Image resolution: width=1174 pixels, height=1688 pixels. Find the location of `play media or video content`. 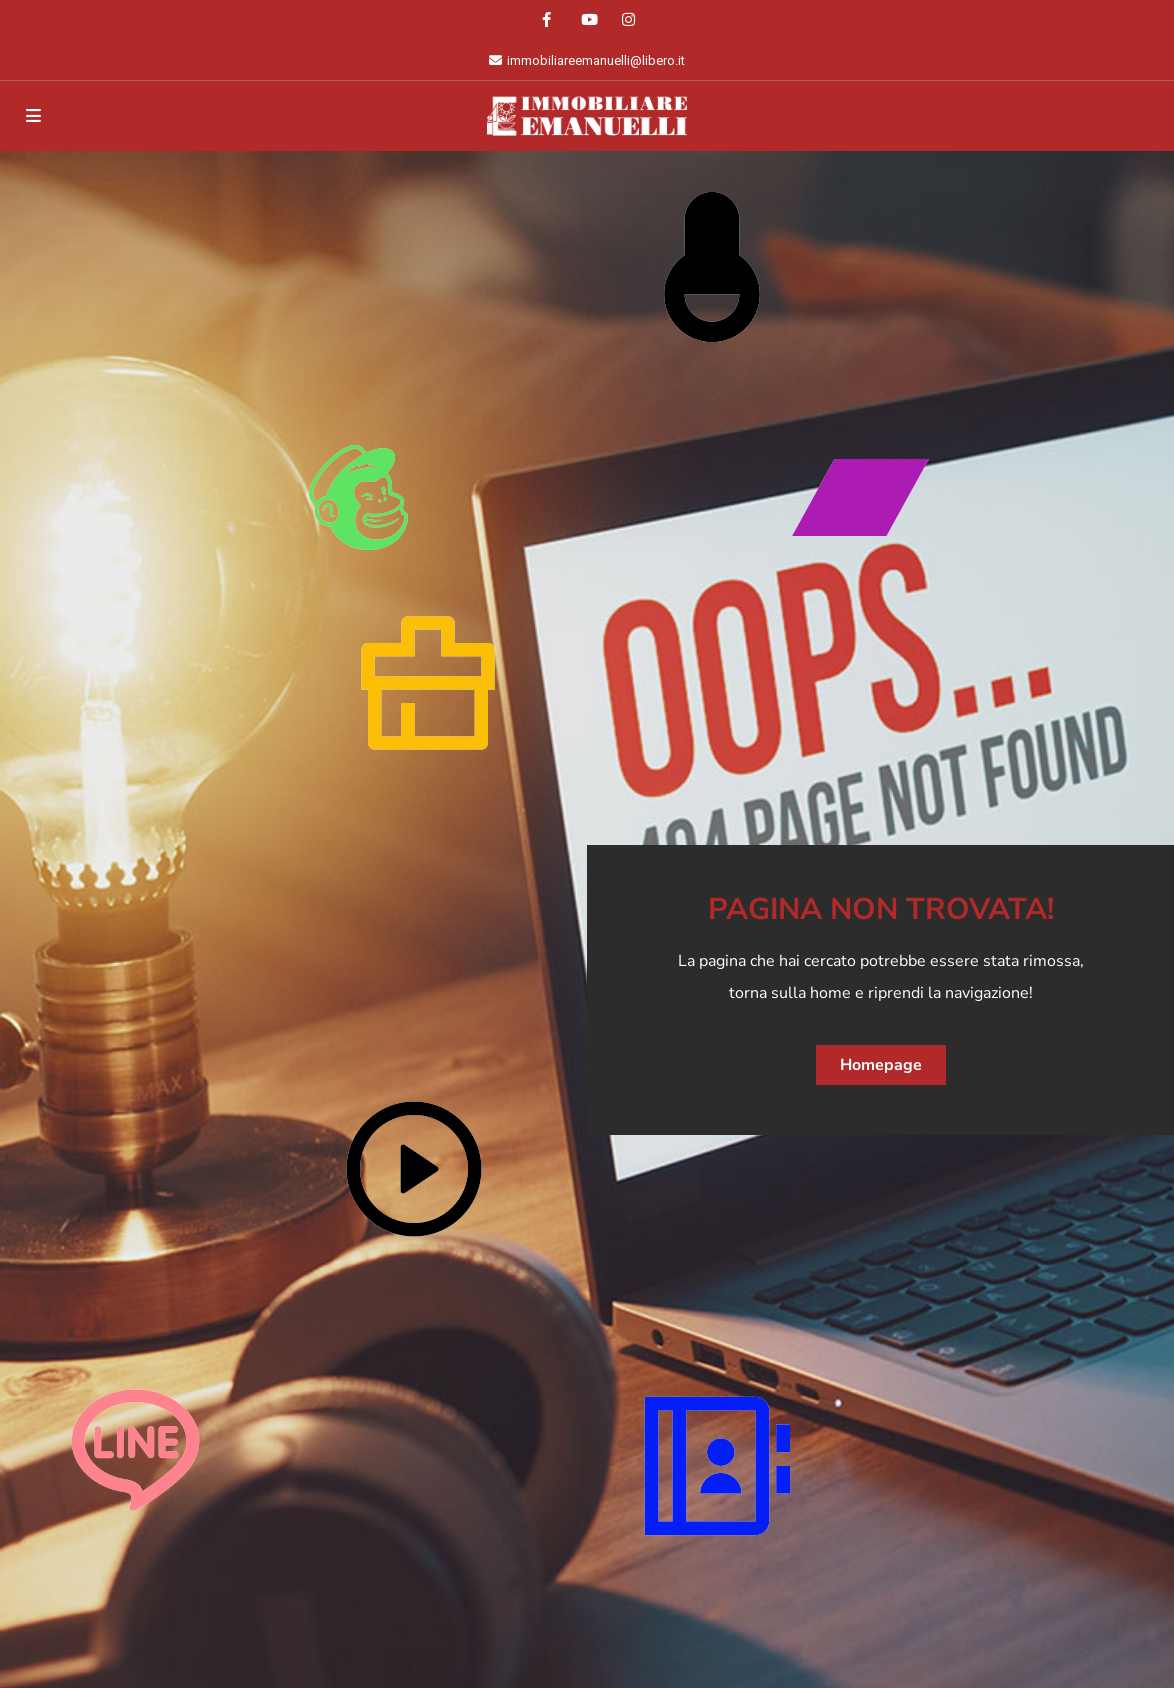

play media or video content is located at coordinates (414, 1169).